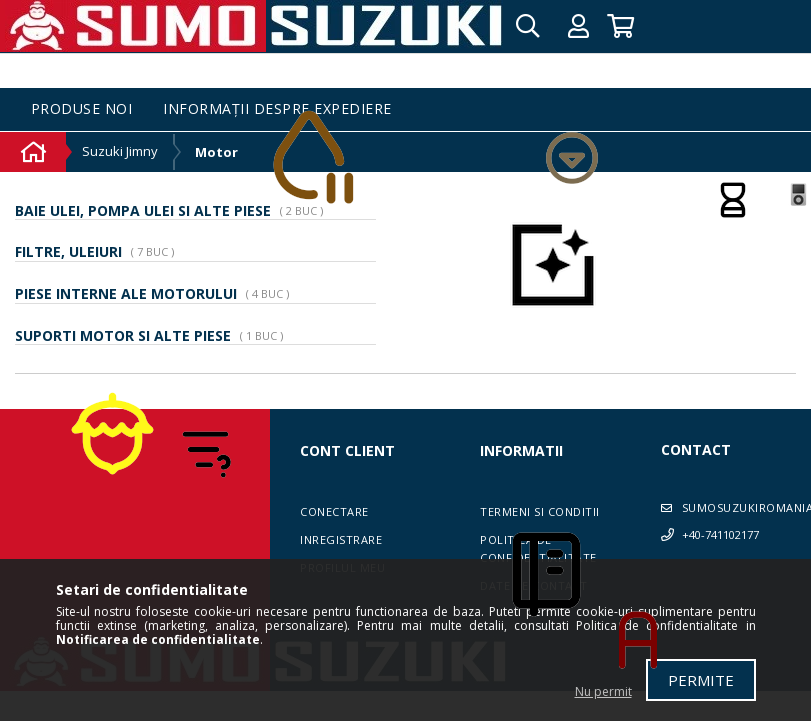 This screenshot has width=811, height=721. Describe the element at coordinates (733, 200) in the screenshot. I see `indicates time is running low` at that location.